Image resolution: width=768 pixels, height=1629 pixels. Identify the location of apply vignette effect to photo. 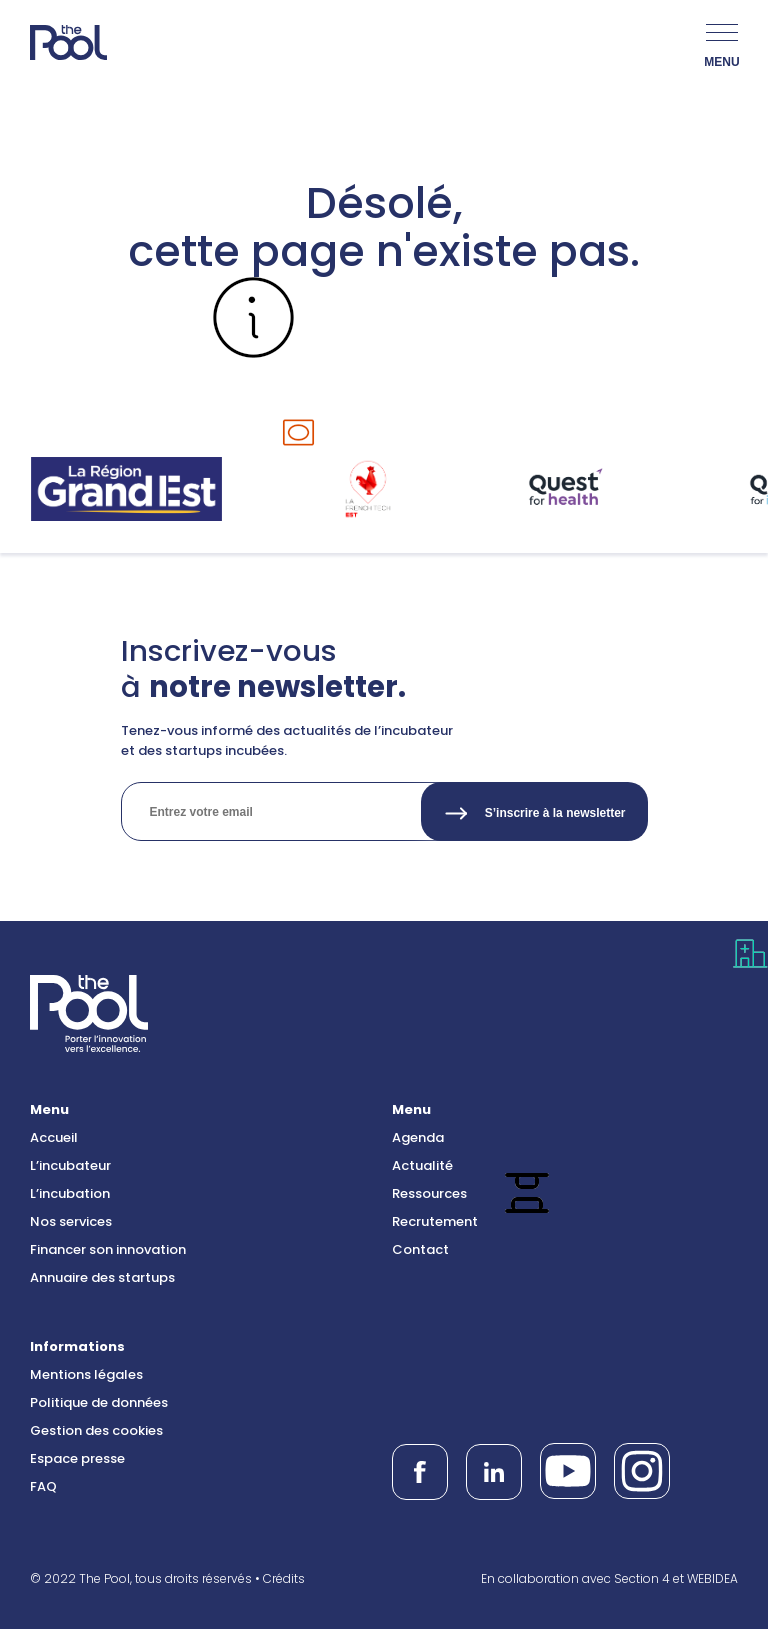
(298, 432).